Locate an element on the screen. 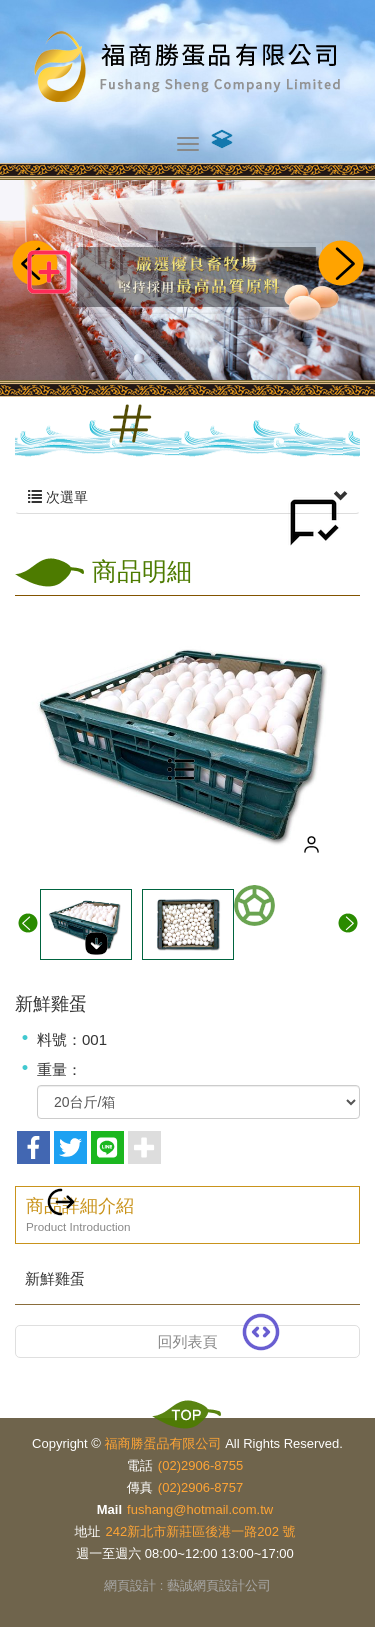 Image resolution: width=375 pixels, height=1627 pixels. access football or soccer content is located at coordinates (254, 905).